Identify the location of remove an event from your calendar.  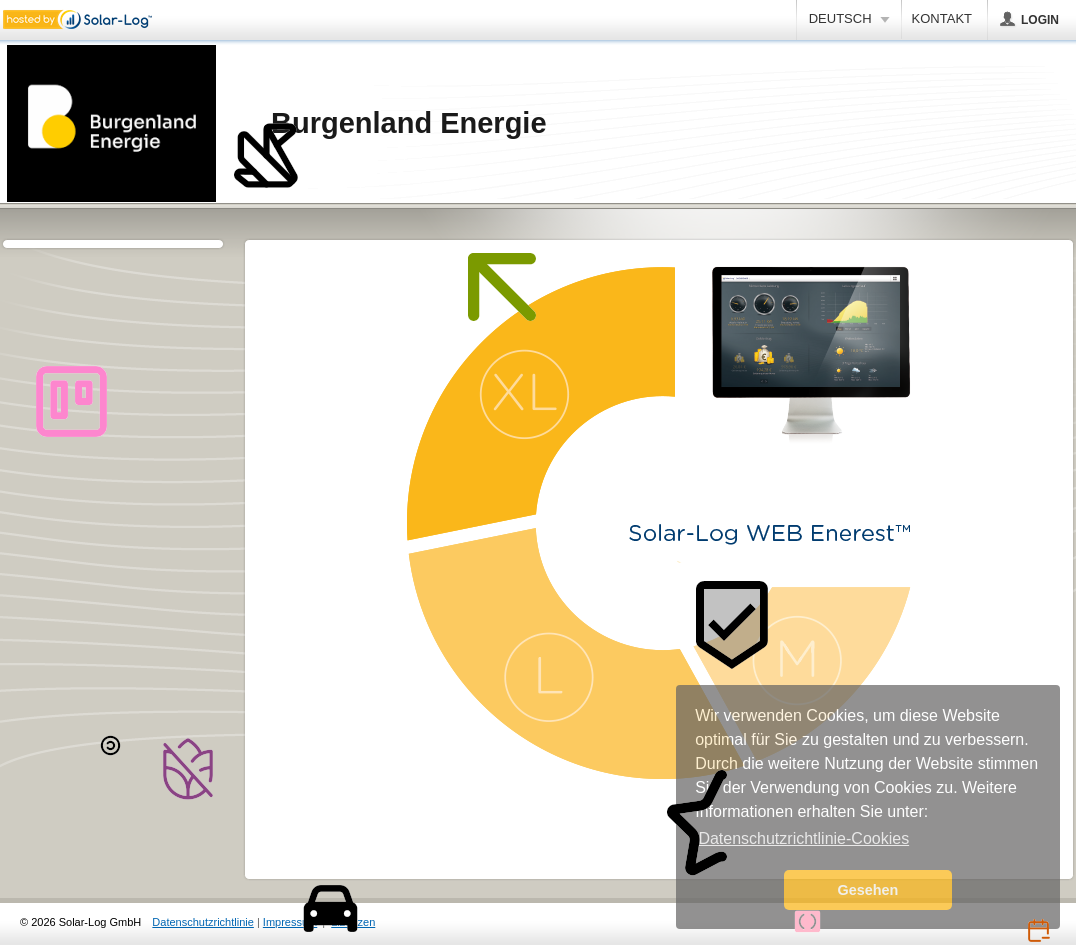
(1038, 930).